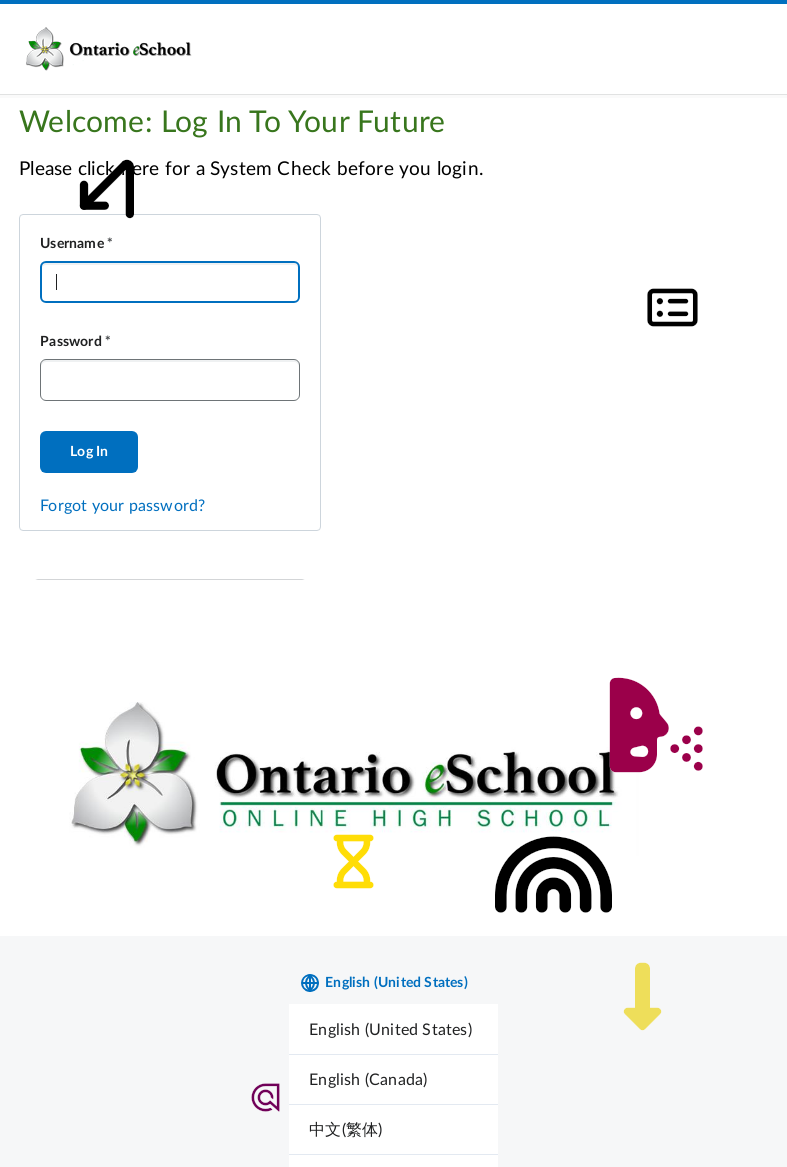 This screenshot has height=1167, width=787. I want to click on indicates loading or processing in progress, so click(353, 861).